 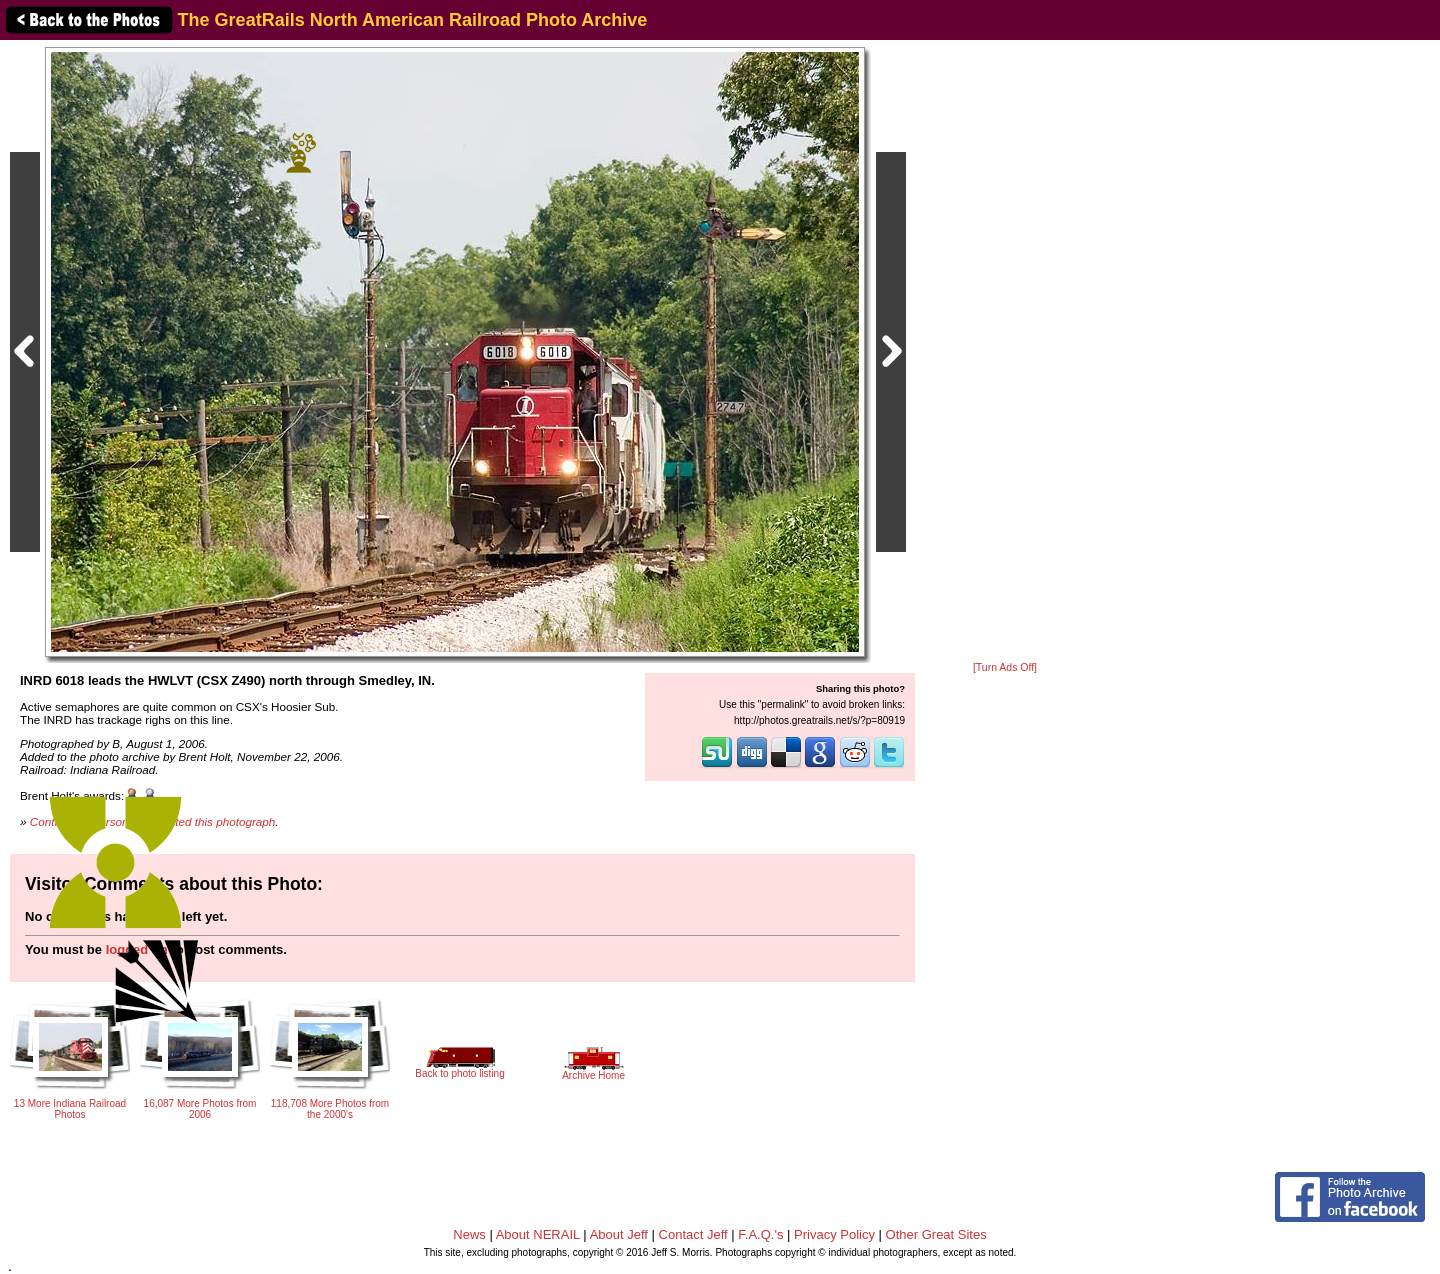 I want to click on indicates player is drowning or taking water damage, so click(x=299, y=153).